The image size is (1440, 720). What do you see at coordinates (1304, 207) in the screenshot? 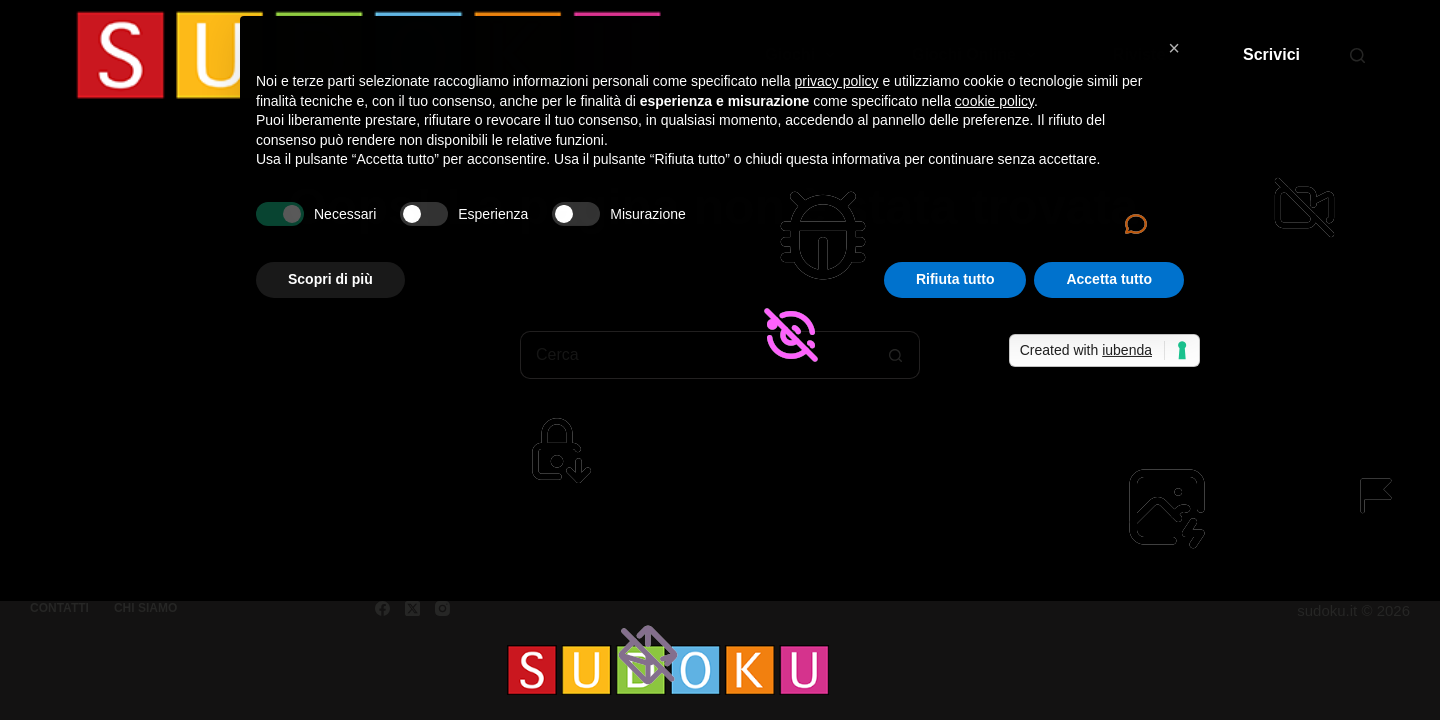
I see `turn off camera or disable video` at bounding box center [1304, 207].